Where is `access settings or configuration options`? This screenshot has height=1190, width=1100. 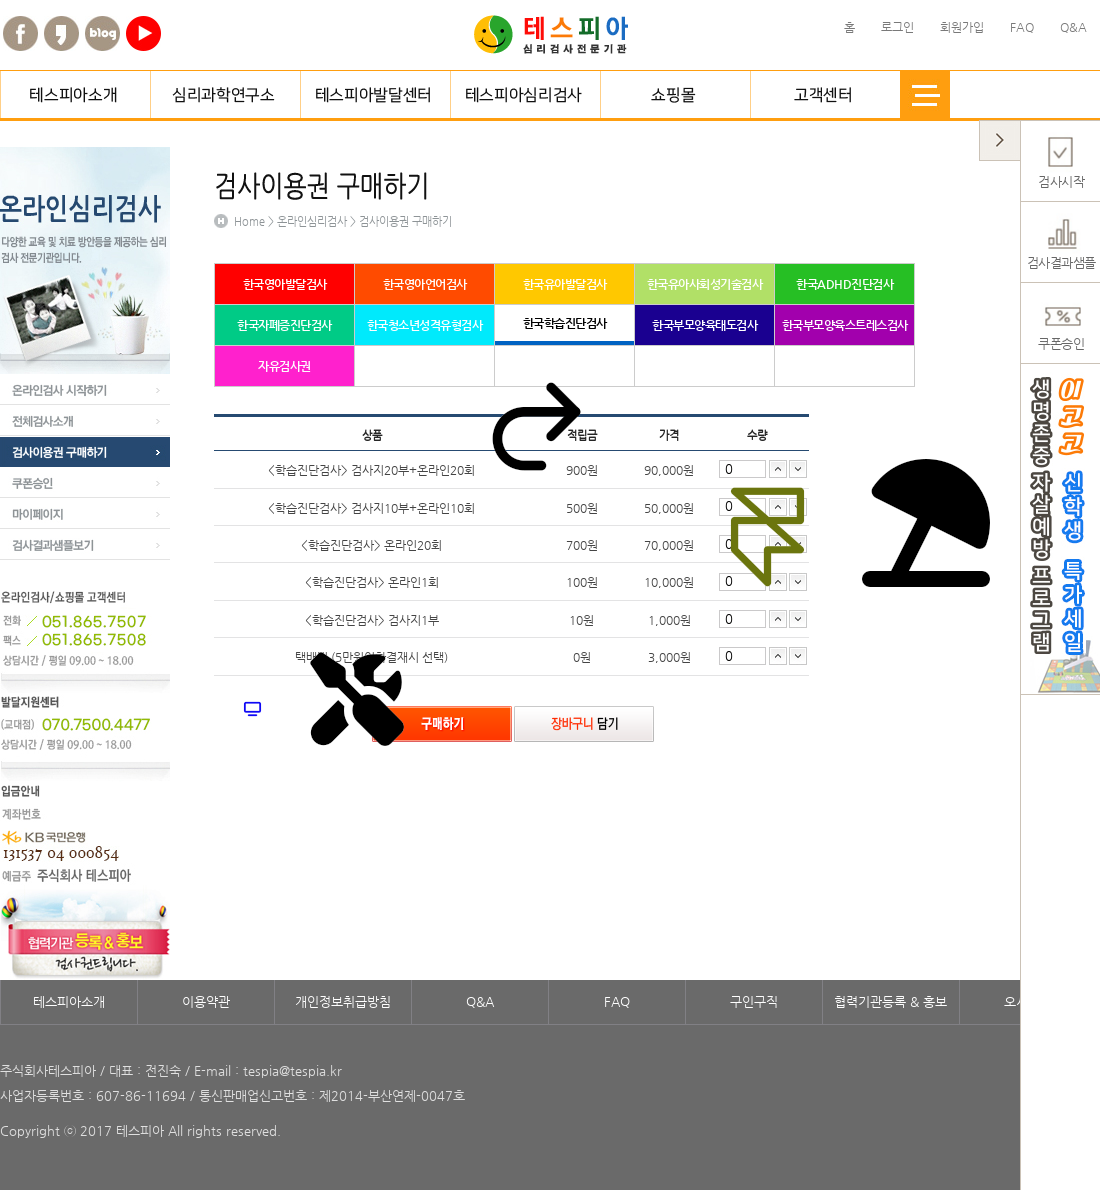
access settings or configuration options is located at coordinates (357, 699).